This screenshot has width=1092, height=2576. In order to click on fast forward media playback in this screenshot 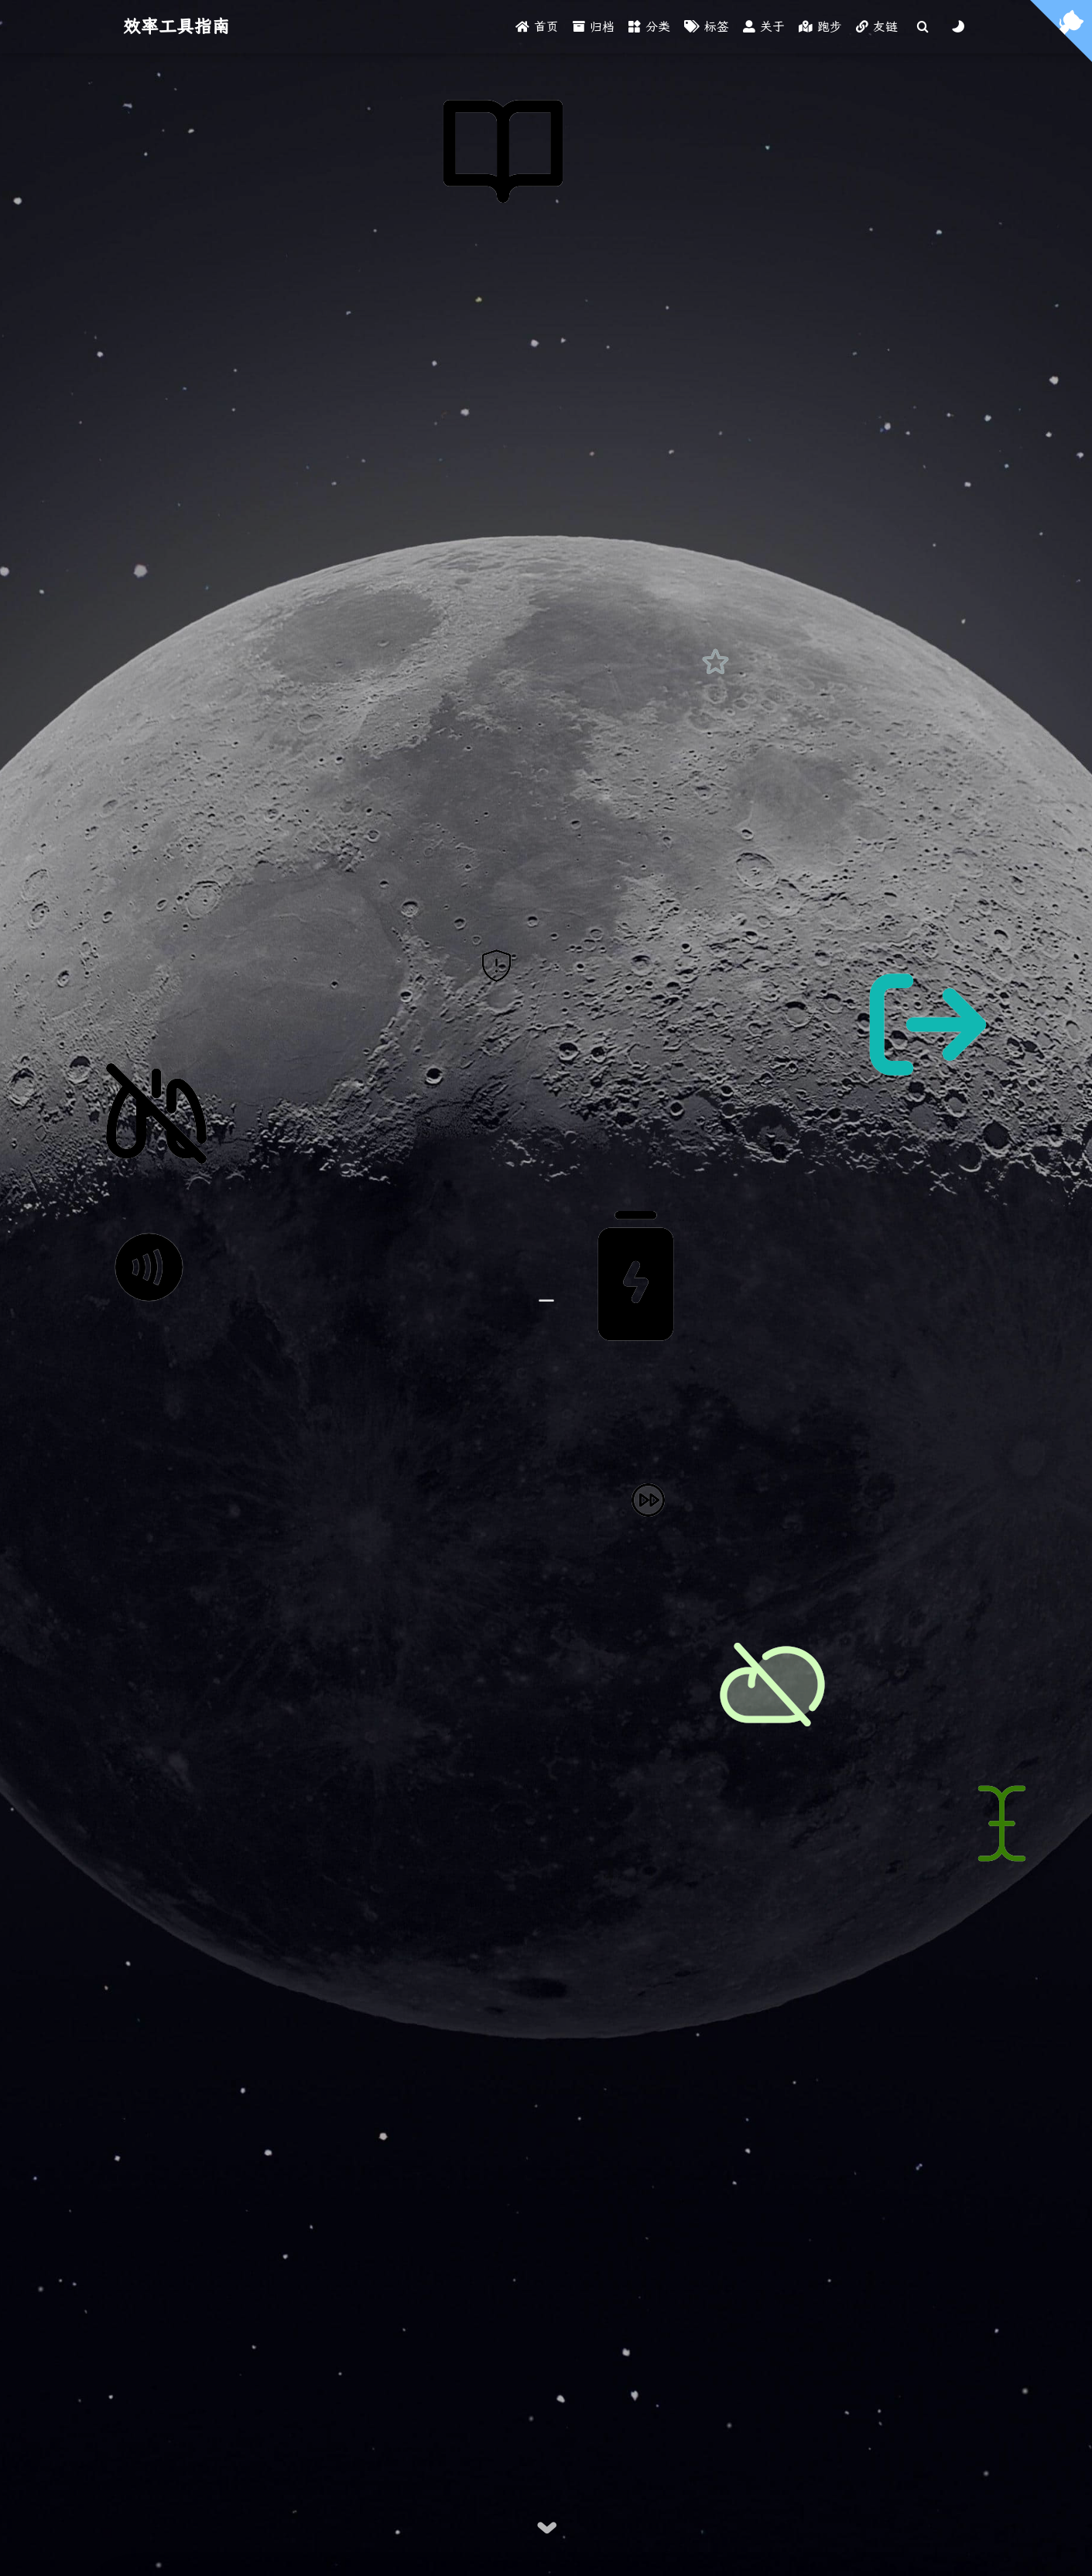, I will do `click(648, 1500)`.